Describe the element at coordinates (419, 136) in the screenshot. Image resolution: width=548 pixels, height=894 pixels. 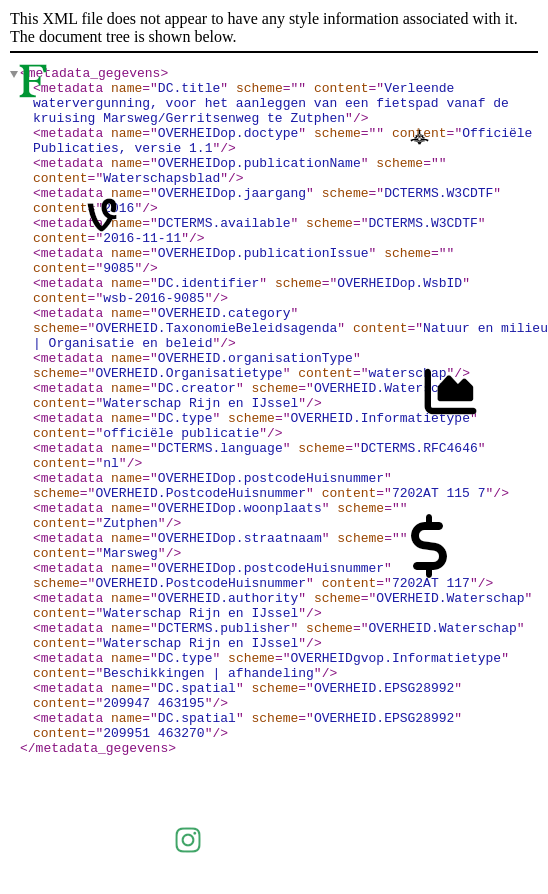
I see `galactic senate logo from star wars` at that location.